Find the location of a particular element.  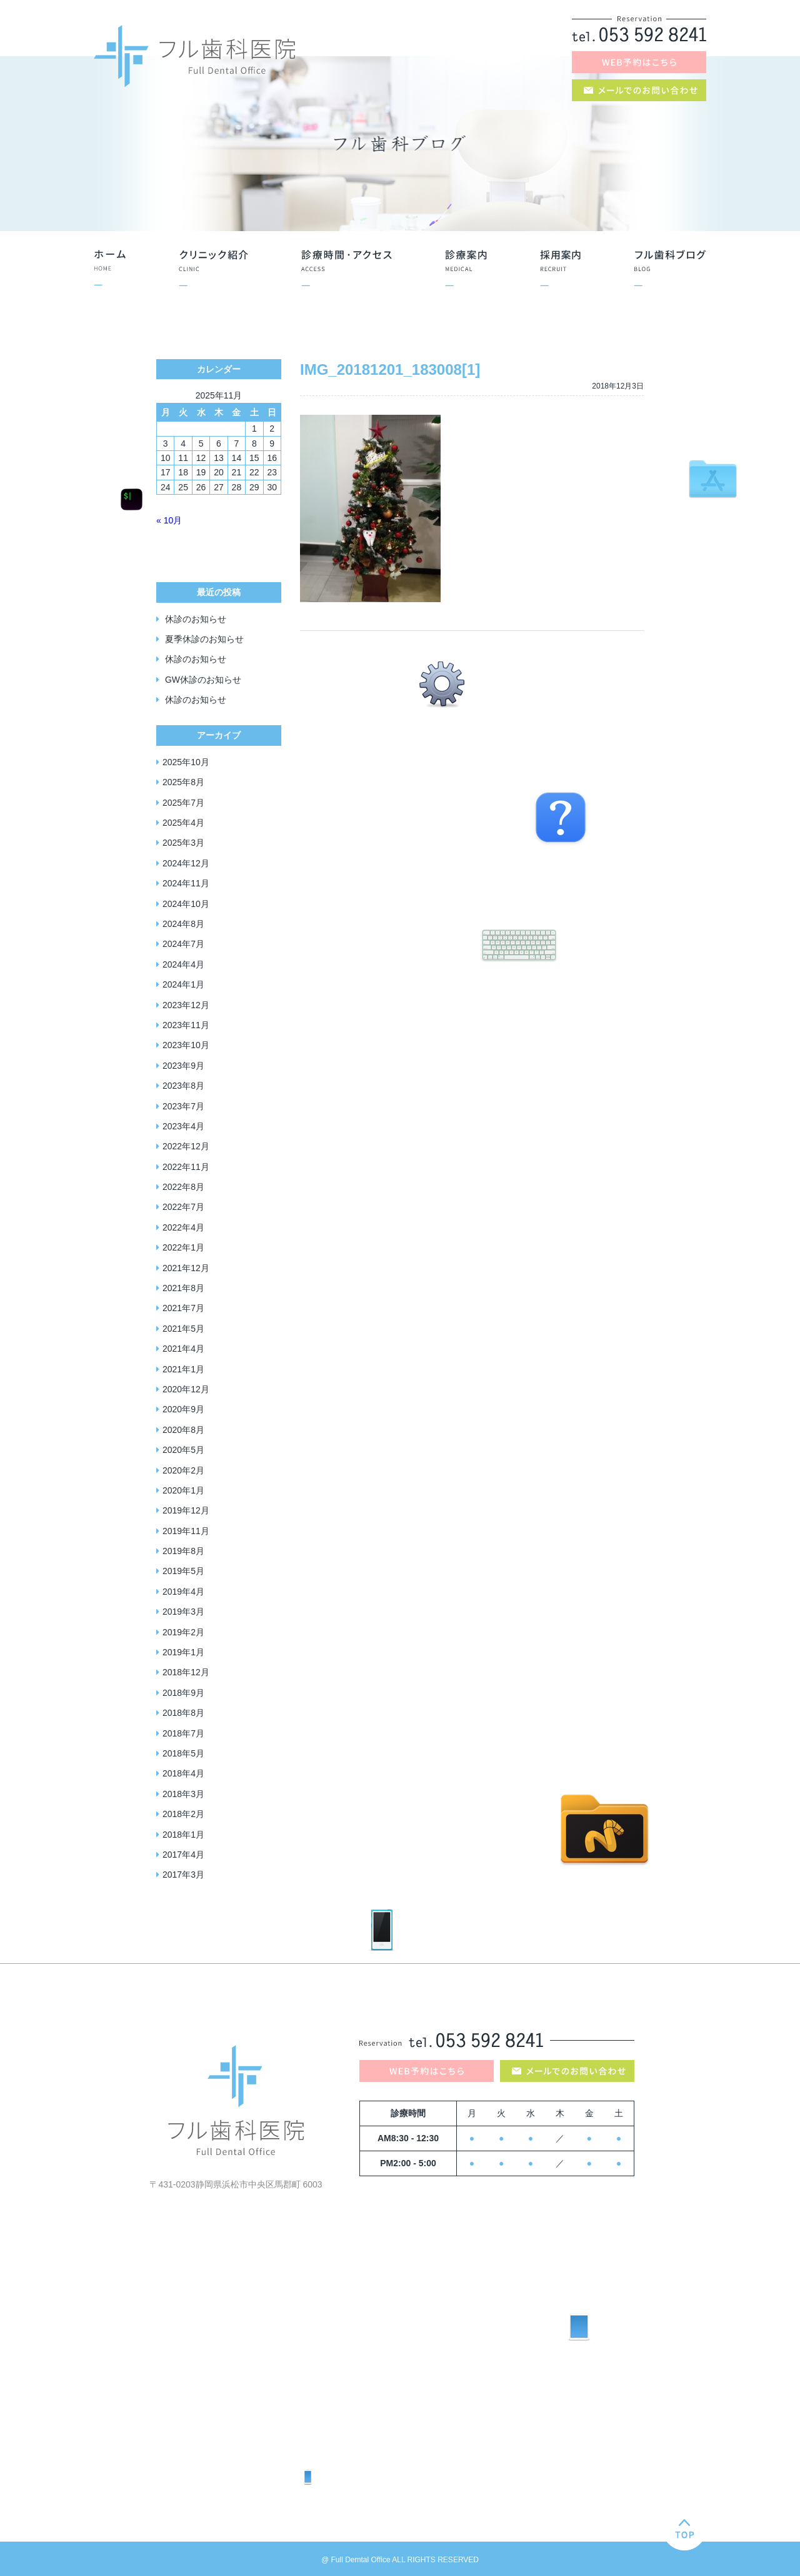

open the applications folder is located at coordinates (712, 478).